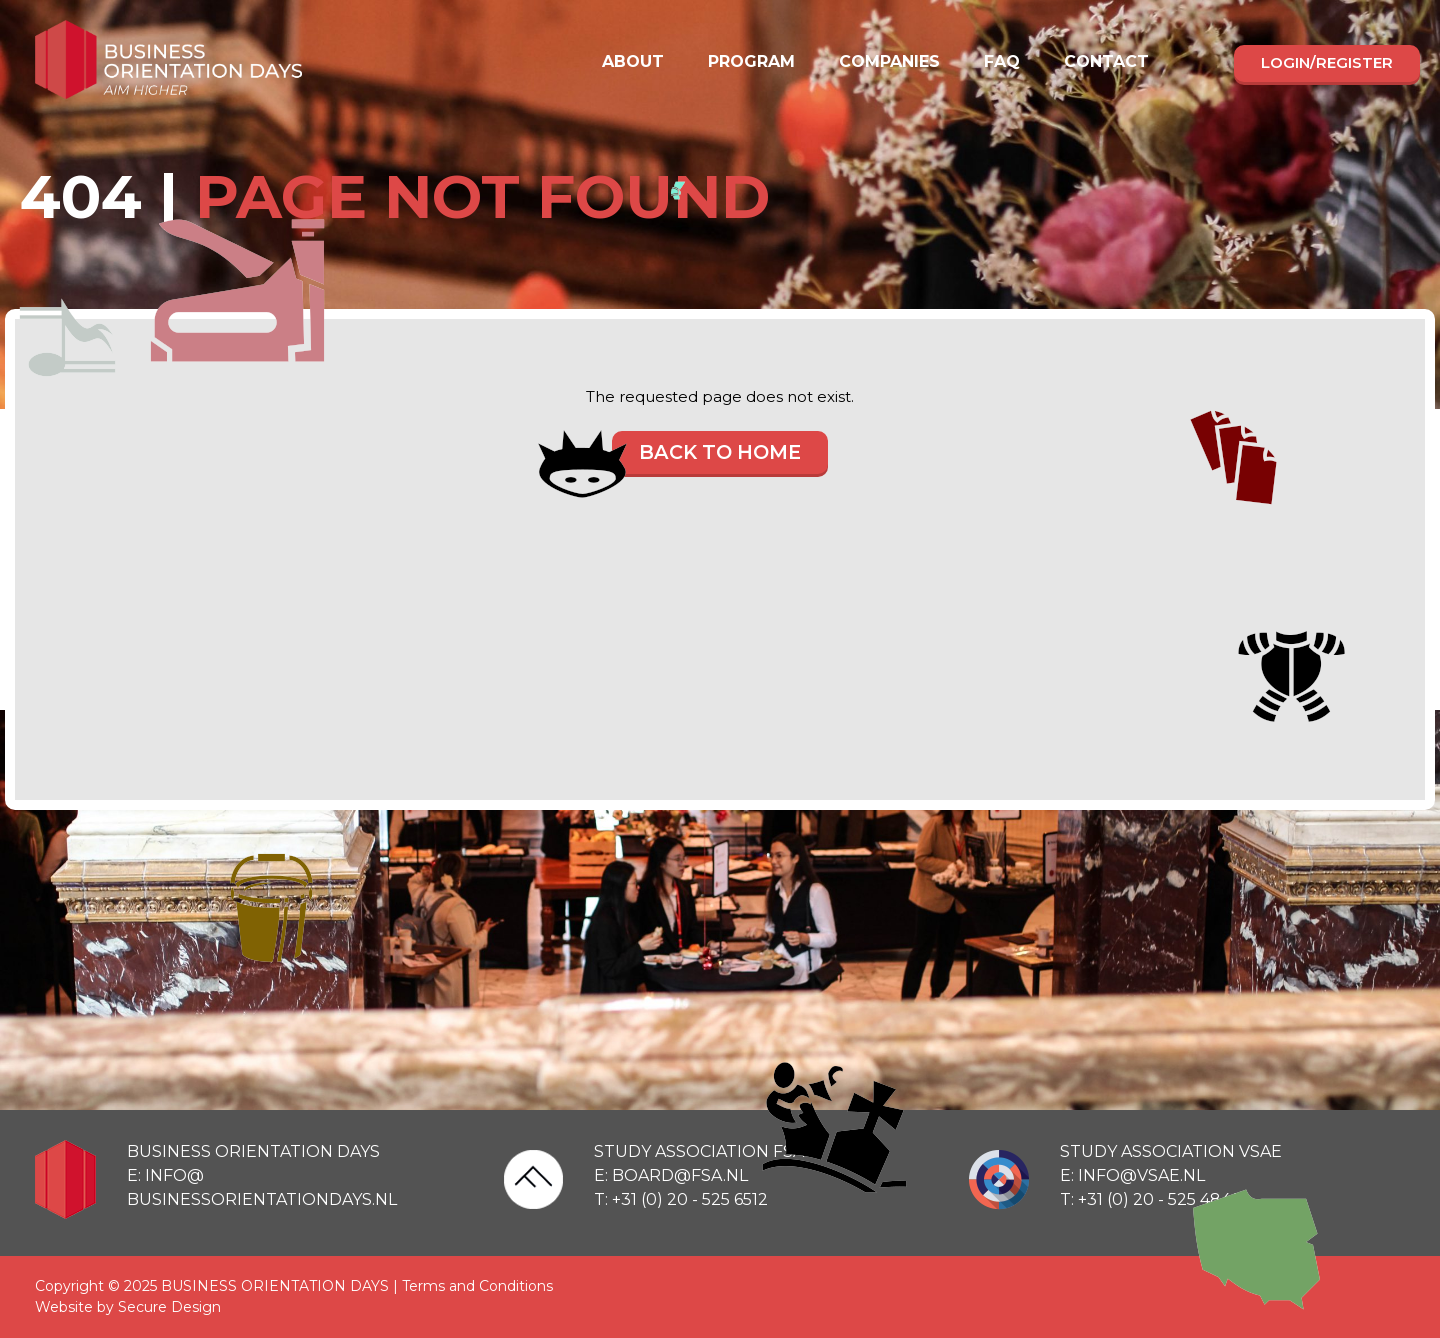 This screenshot has width=1440, height=1338. I want to click on activate defense or shield ability, so click(582, 465).